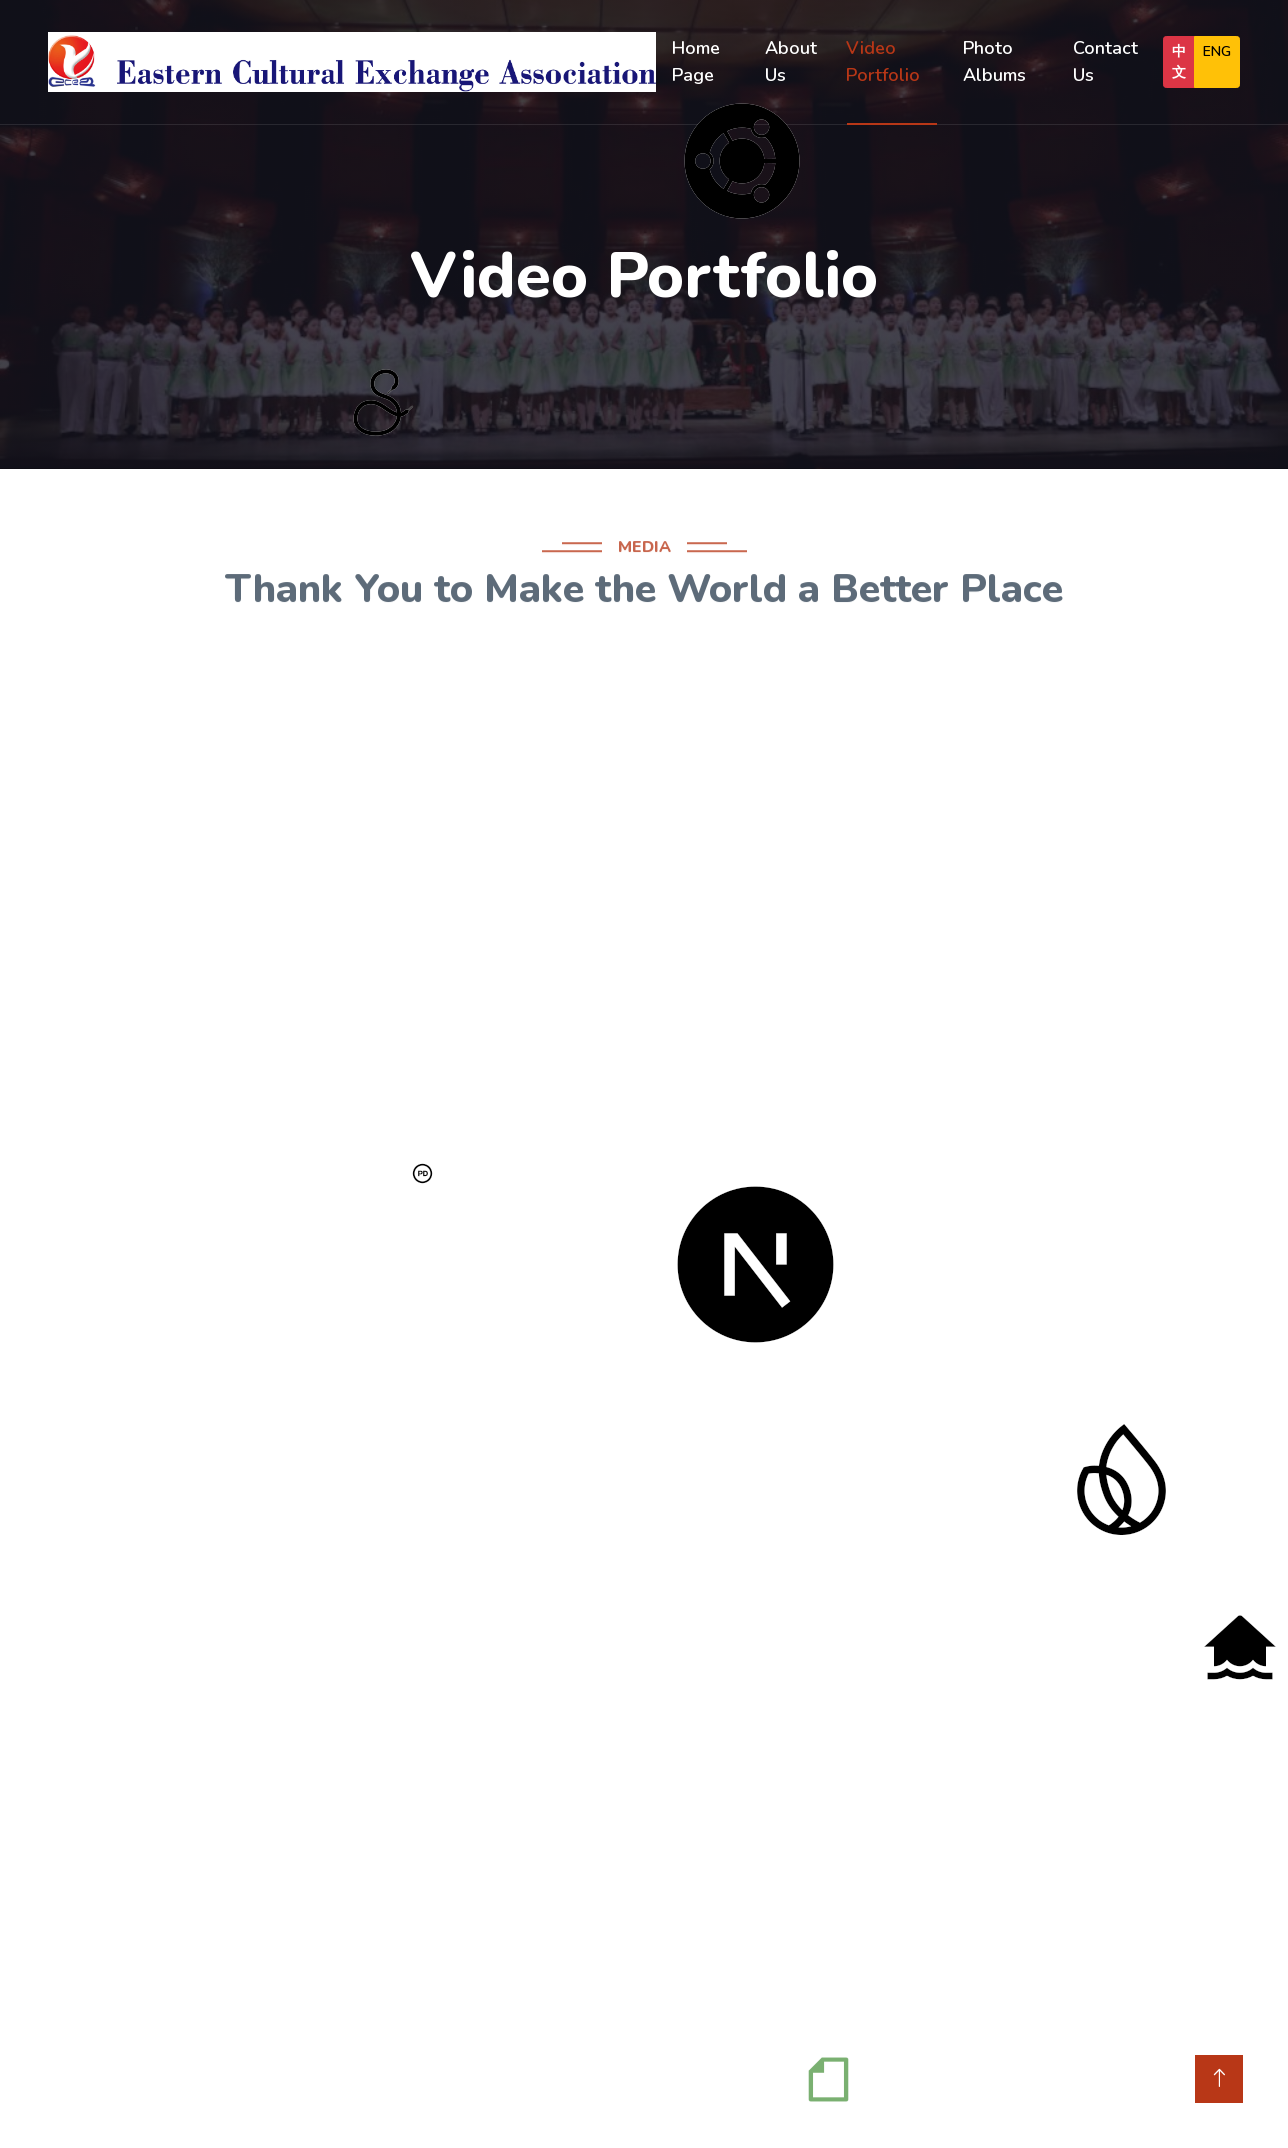 The image size is (1288, 2148). I want to click on Next.js framework logo, so click(755, 1264).